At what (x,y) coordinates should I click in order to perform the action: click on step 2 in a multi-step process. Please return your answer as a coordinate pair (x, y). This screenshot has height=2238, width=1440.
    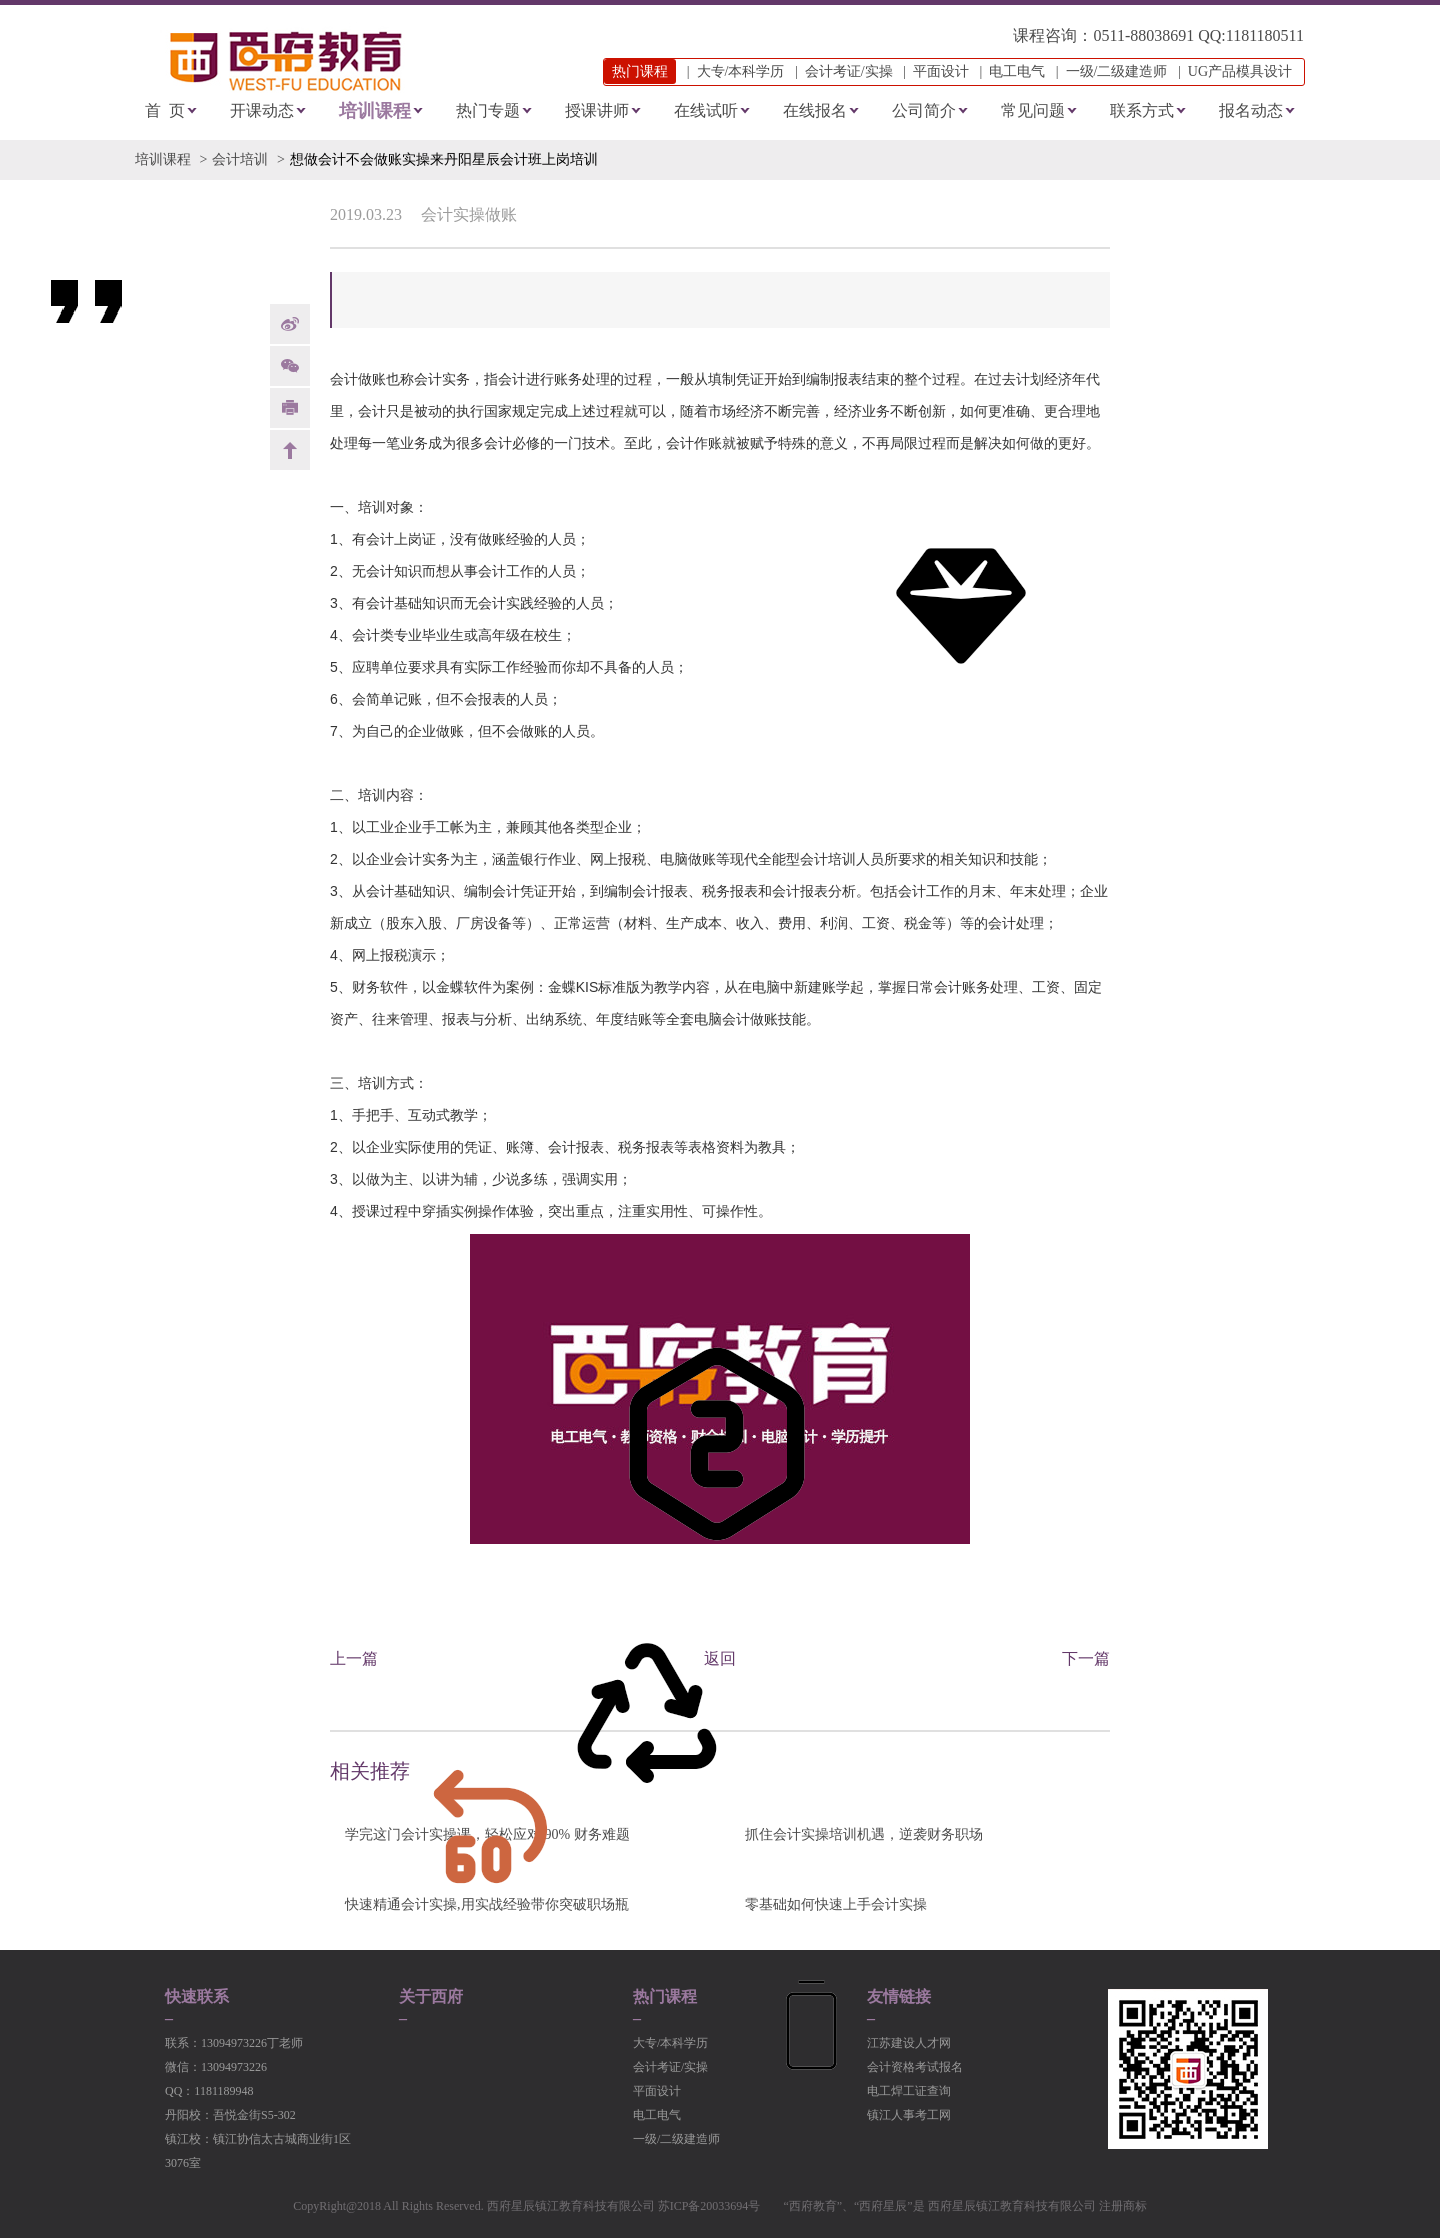
    Looking at the image, I should click on (717, 1444).